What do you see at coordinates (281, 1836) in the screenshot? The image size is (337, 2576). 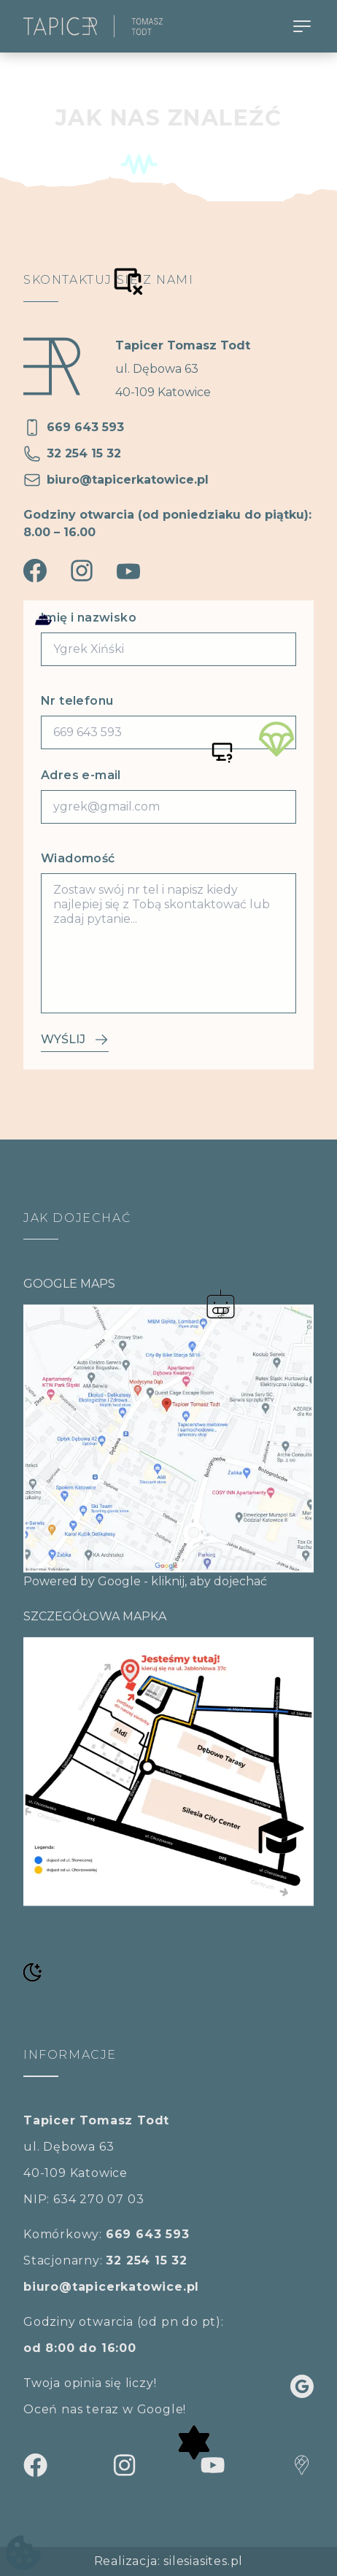 I see `access education or learning resources` at bounding box center [281, 1836].